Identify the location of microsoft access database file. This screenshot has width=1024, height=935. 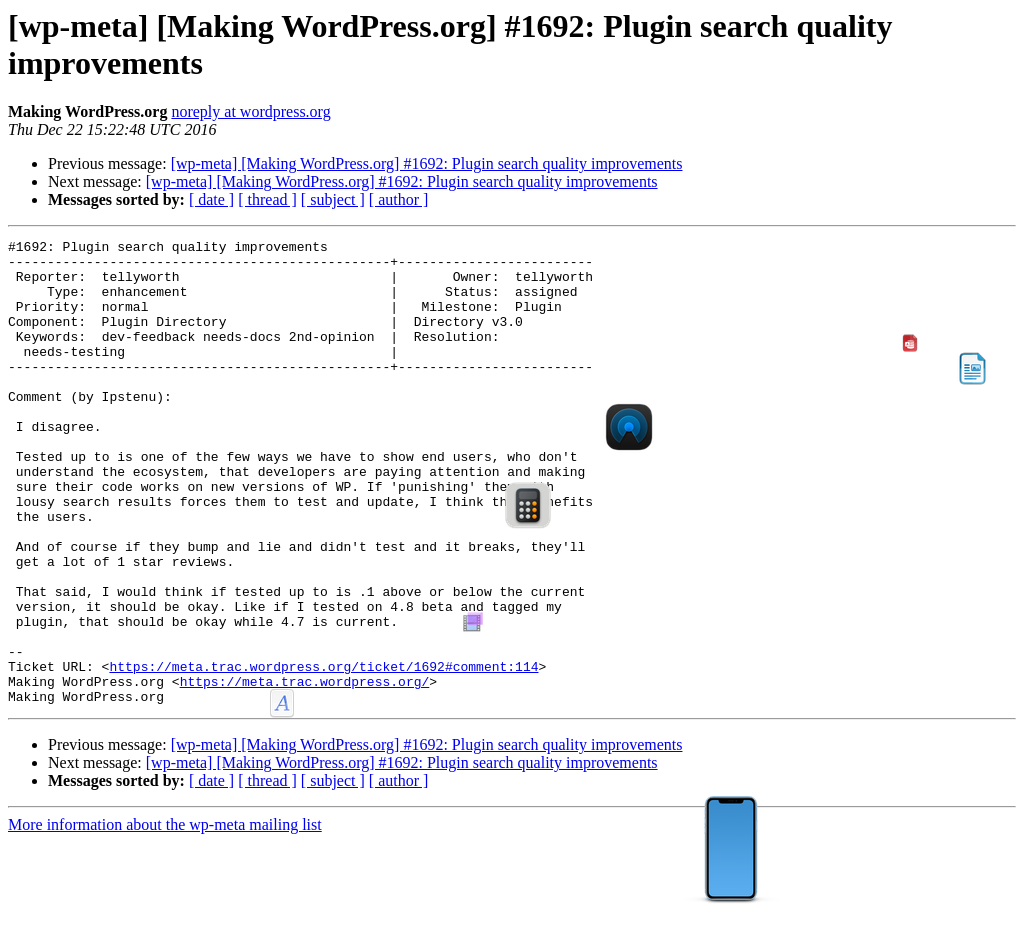
(910, 343).